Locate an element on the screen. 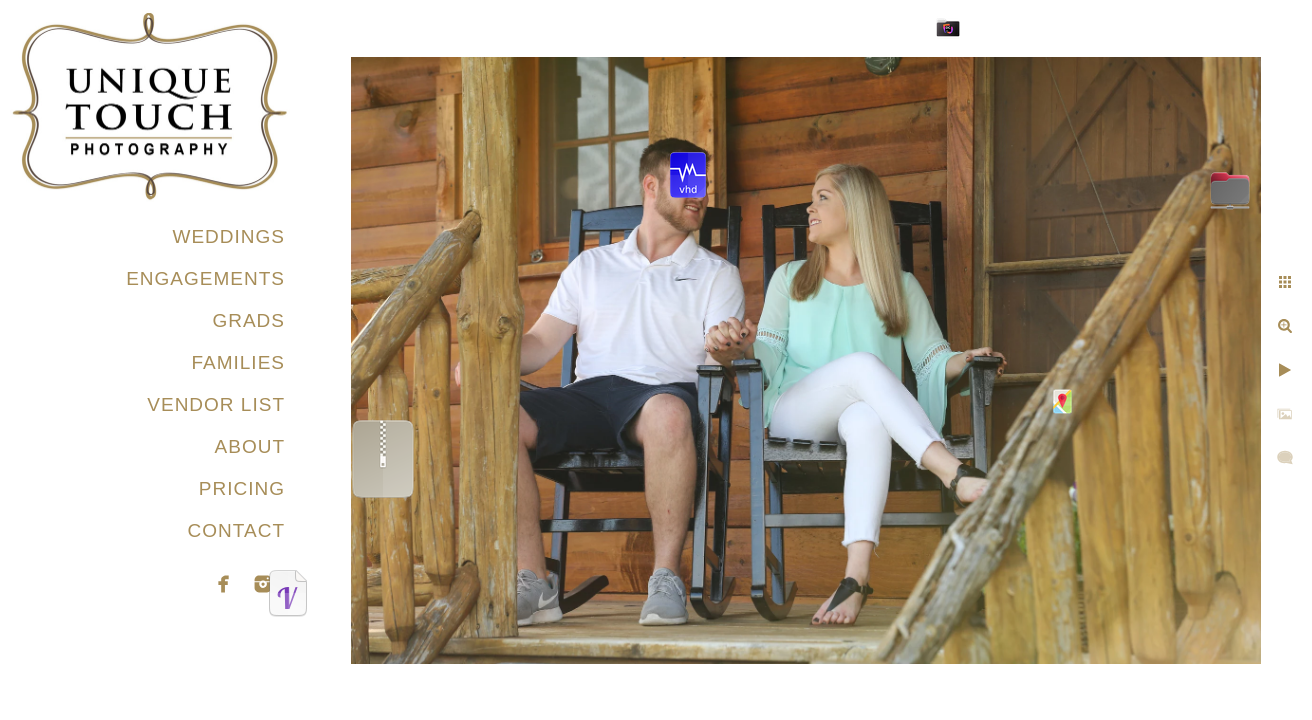  open a GPX file containing GPS route data is located at coordinates (1062, 401).